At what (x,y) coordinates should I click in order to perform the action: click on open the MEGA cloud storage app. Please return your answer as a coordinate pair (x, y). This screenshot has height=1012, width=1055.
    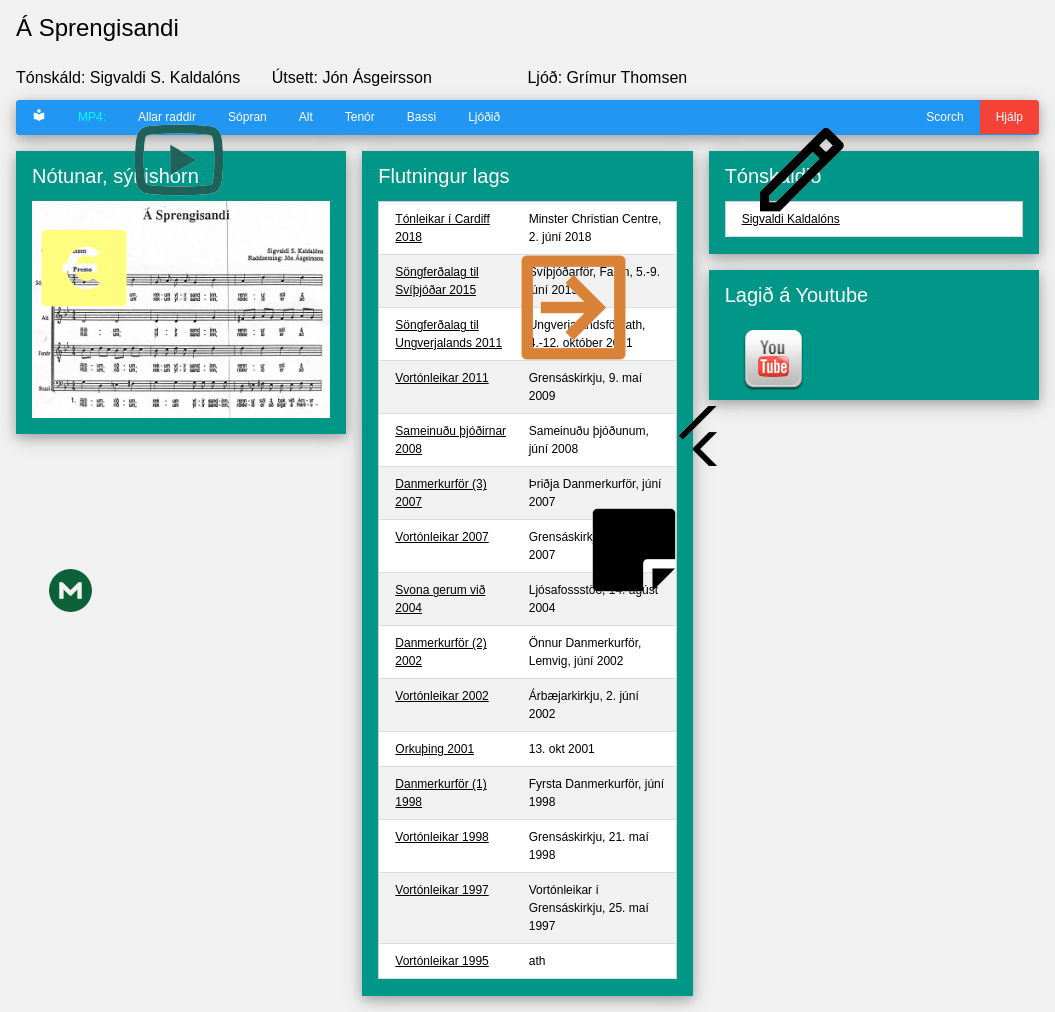
    Looking at the image, I should click on (70, 590).